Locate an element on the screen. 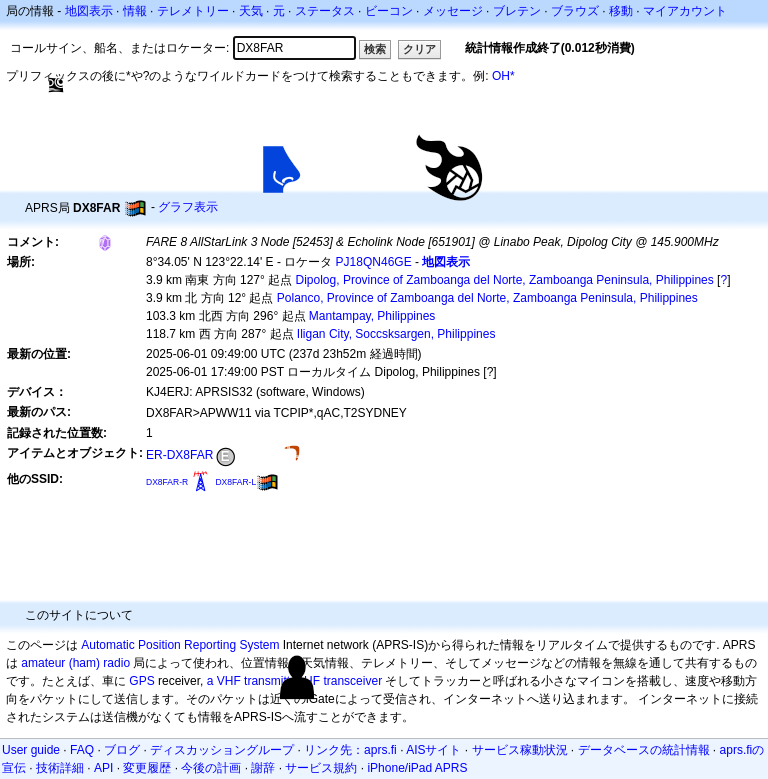  view your character profile is located at coordinates (297, 676).